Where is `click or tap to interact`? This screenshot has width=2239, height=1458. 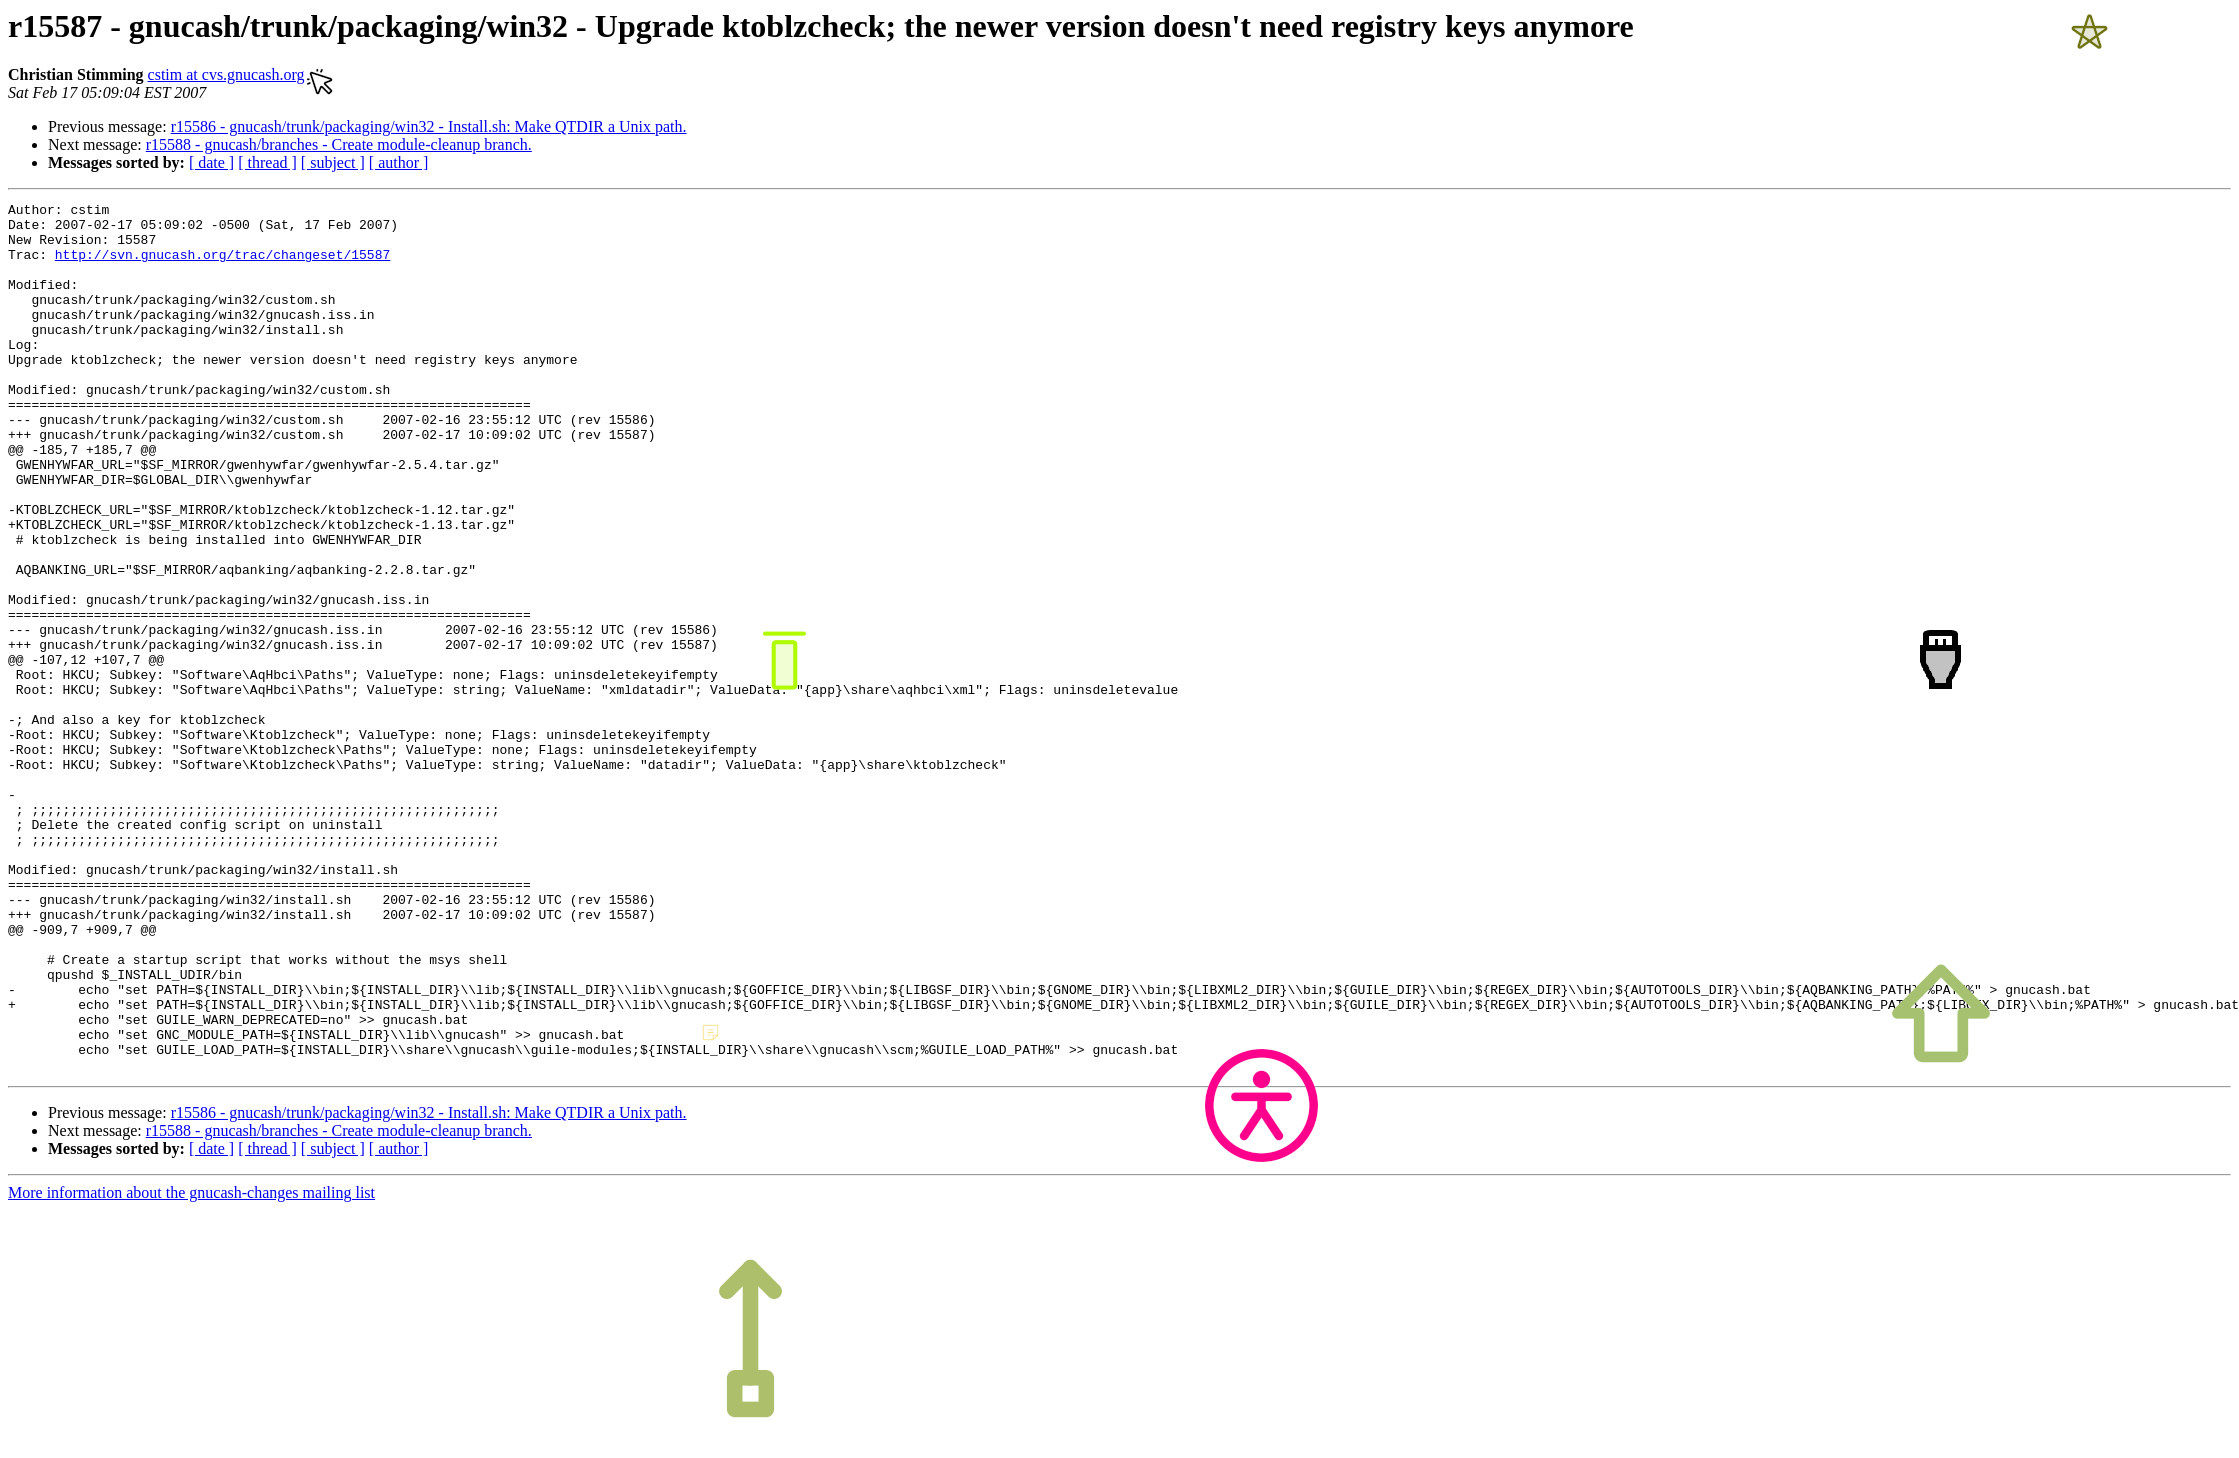
click or tap to interact is located at coordinates (321, 83).